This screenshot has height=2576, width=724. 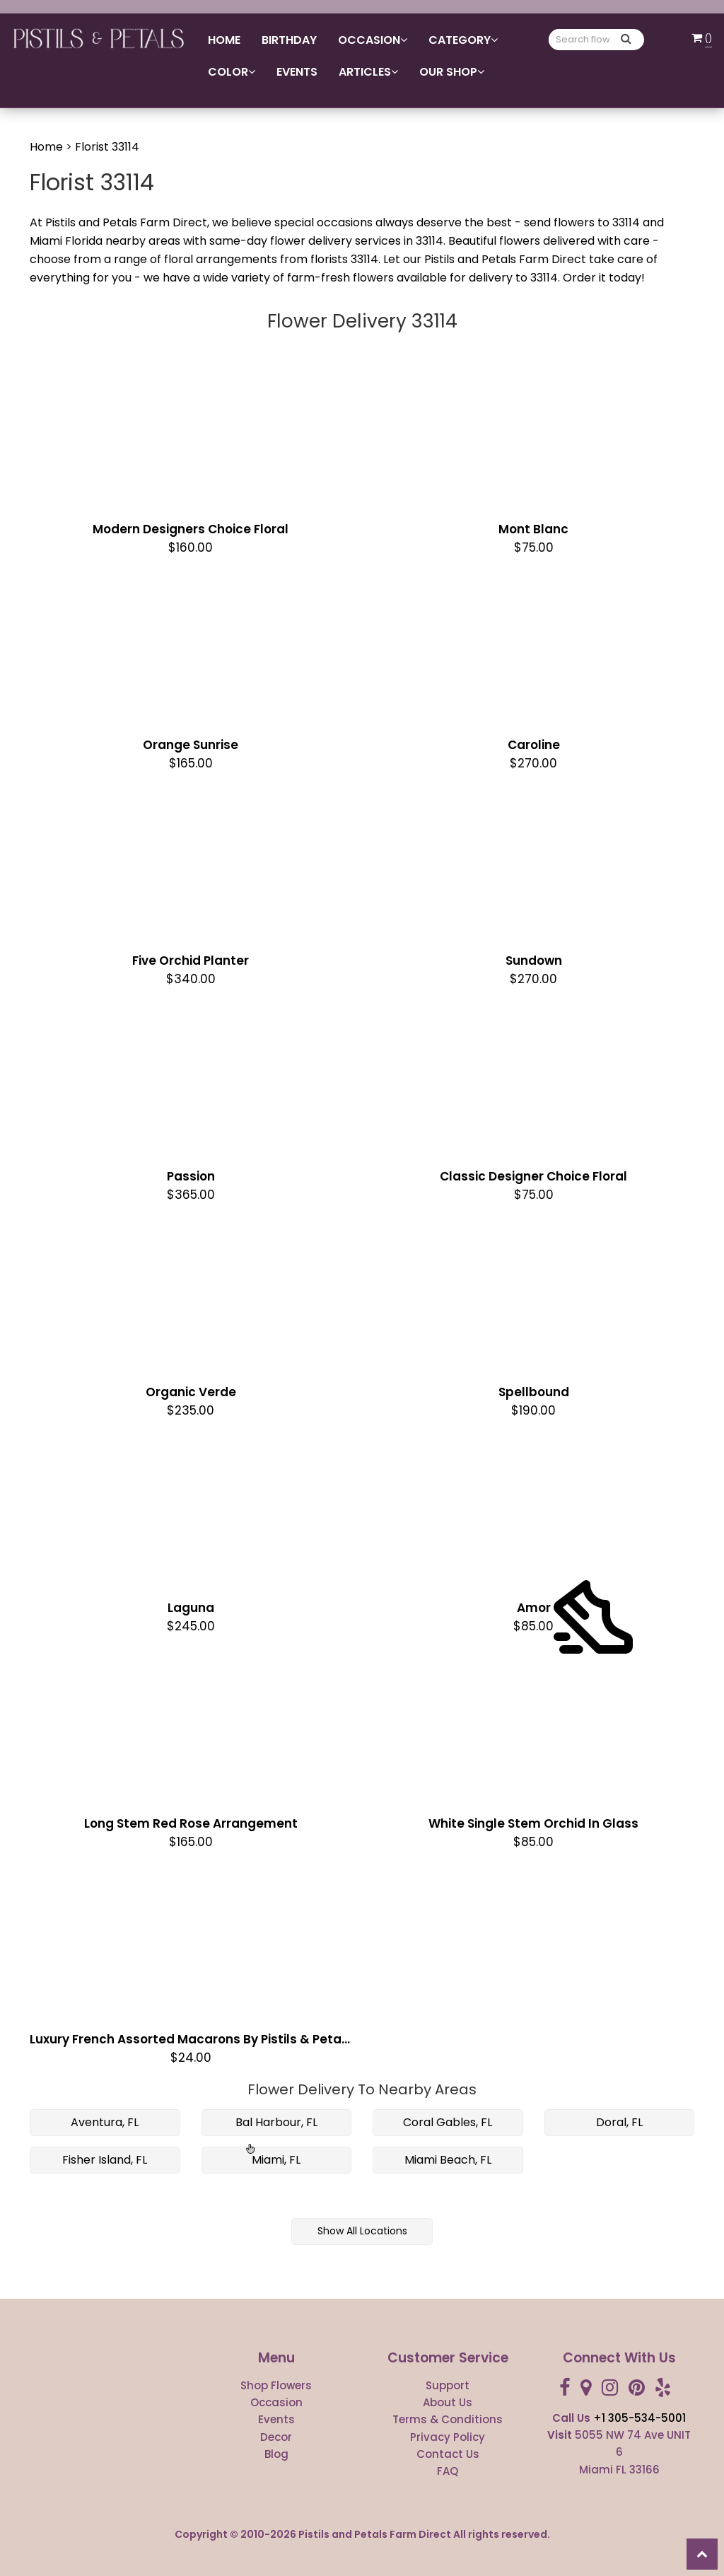 I want to click on tap or click to select an item, so click(x=250, y=2149).